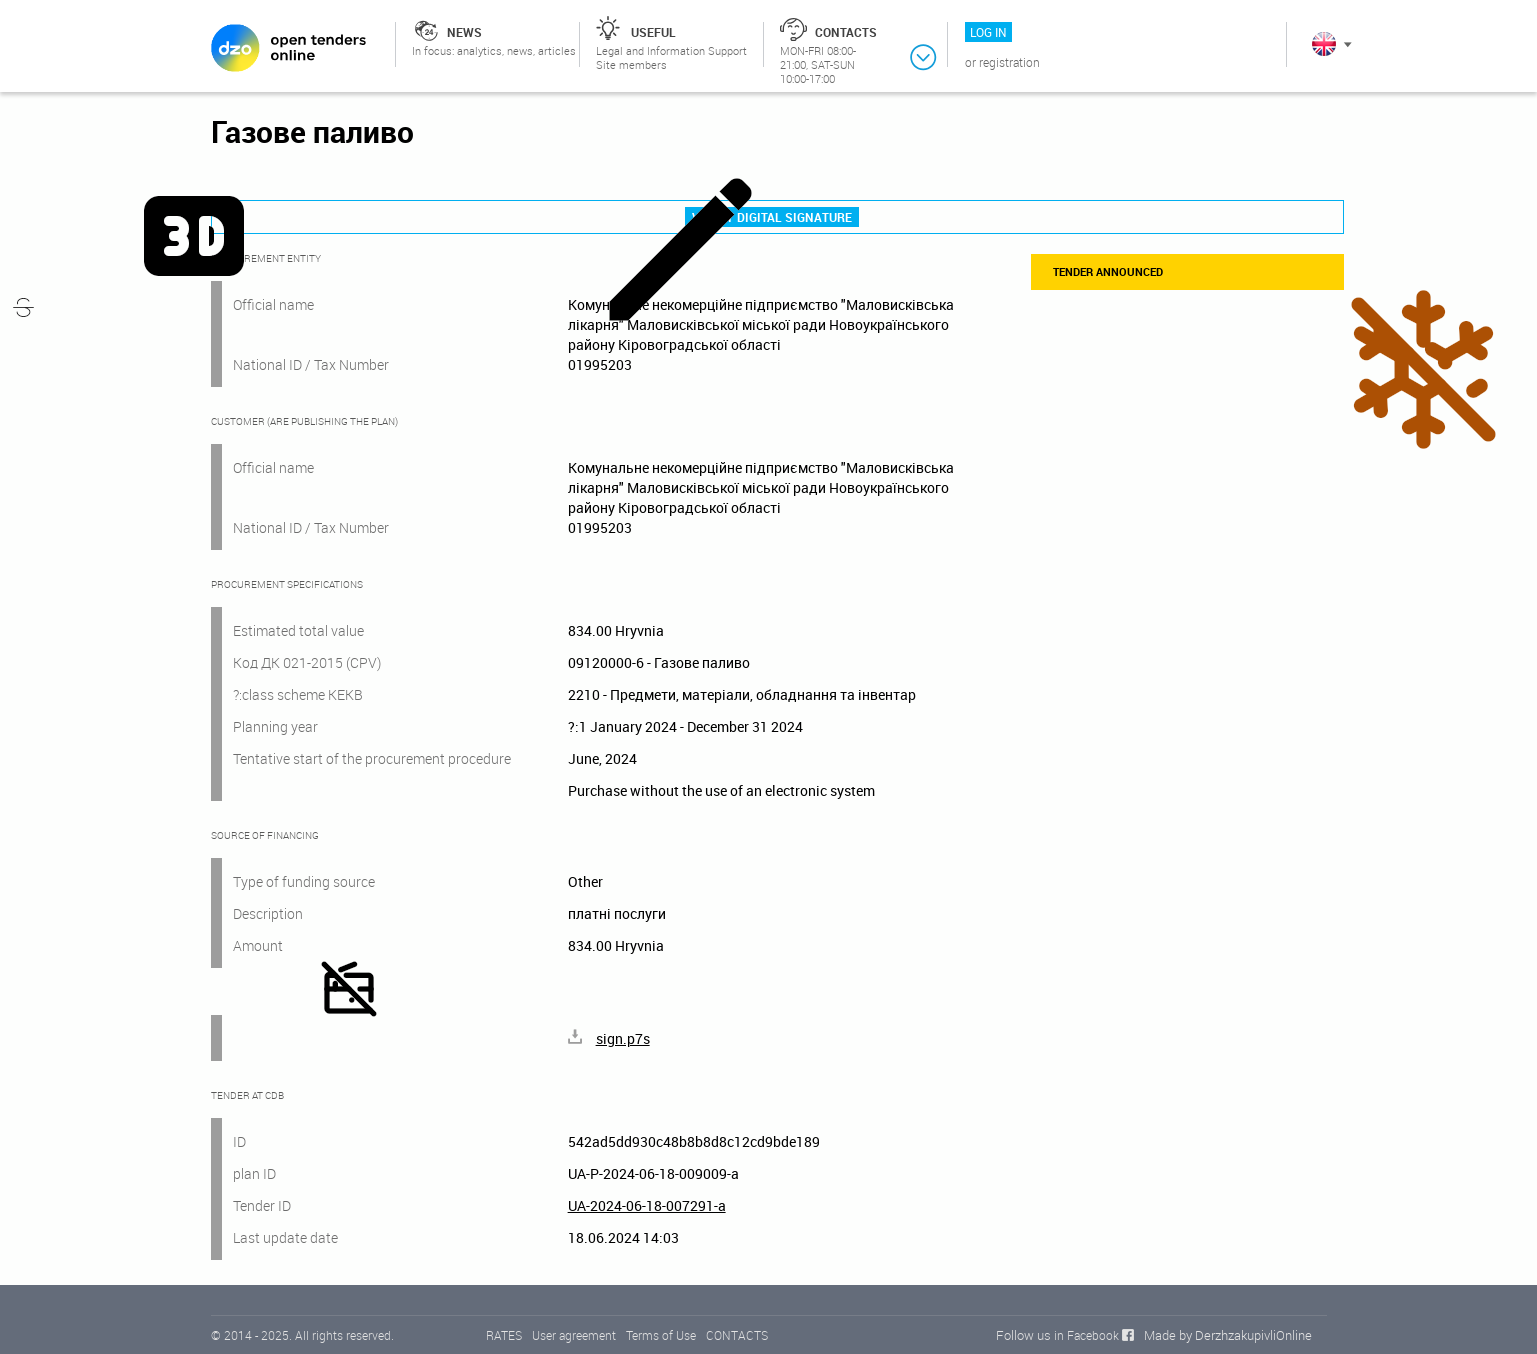 The image size is (1537, 1354). Describe the element at coordinates (680, 249) in the screenshot. I see `edit content or settings` at that location.